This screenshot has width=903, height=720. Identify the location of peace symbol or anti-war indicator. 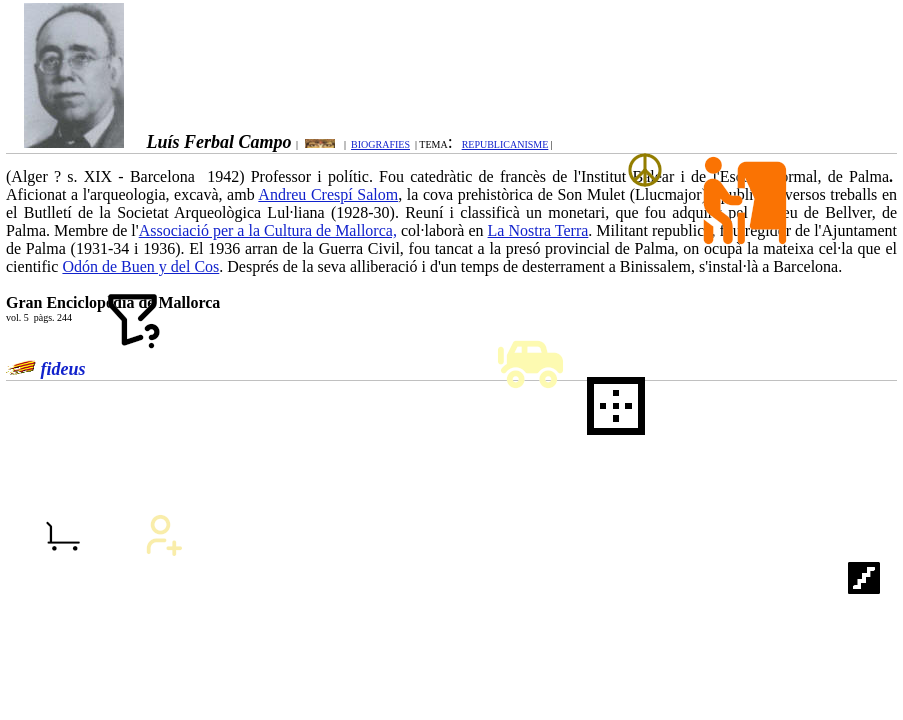
(645, 170).